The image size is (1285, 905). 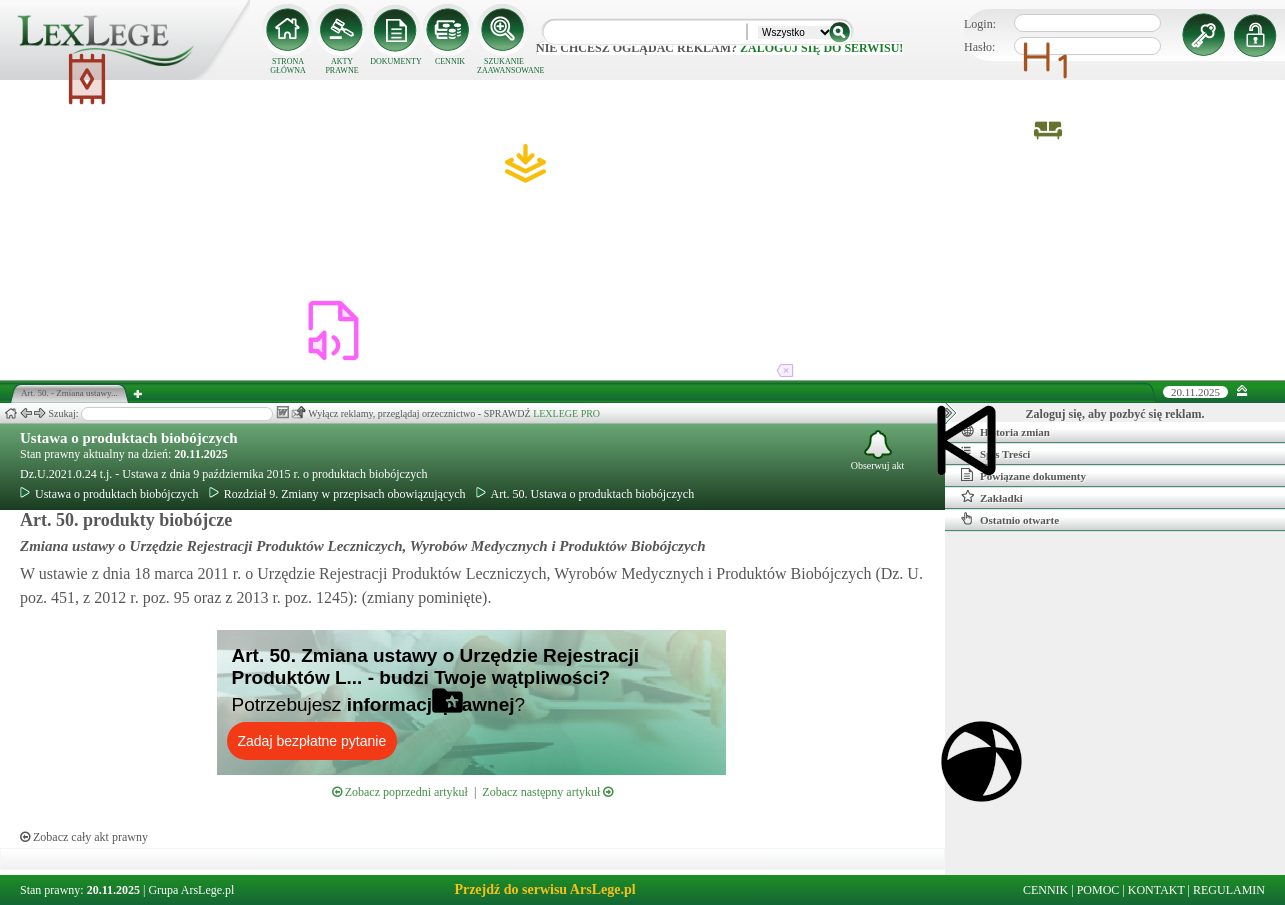 What do you see at coordinates (87, 79) in the screenshot?
I see `browse rugs or floor decor in a home furnishing app` at bounding box center [87, 79].